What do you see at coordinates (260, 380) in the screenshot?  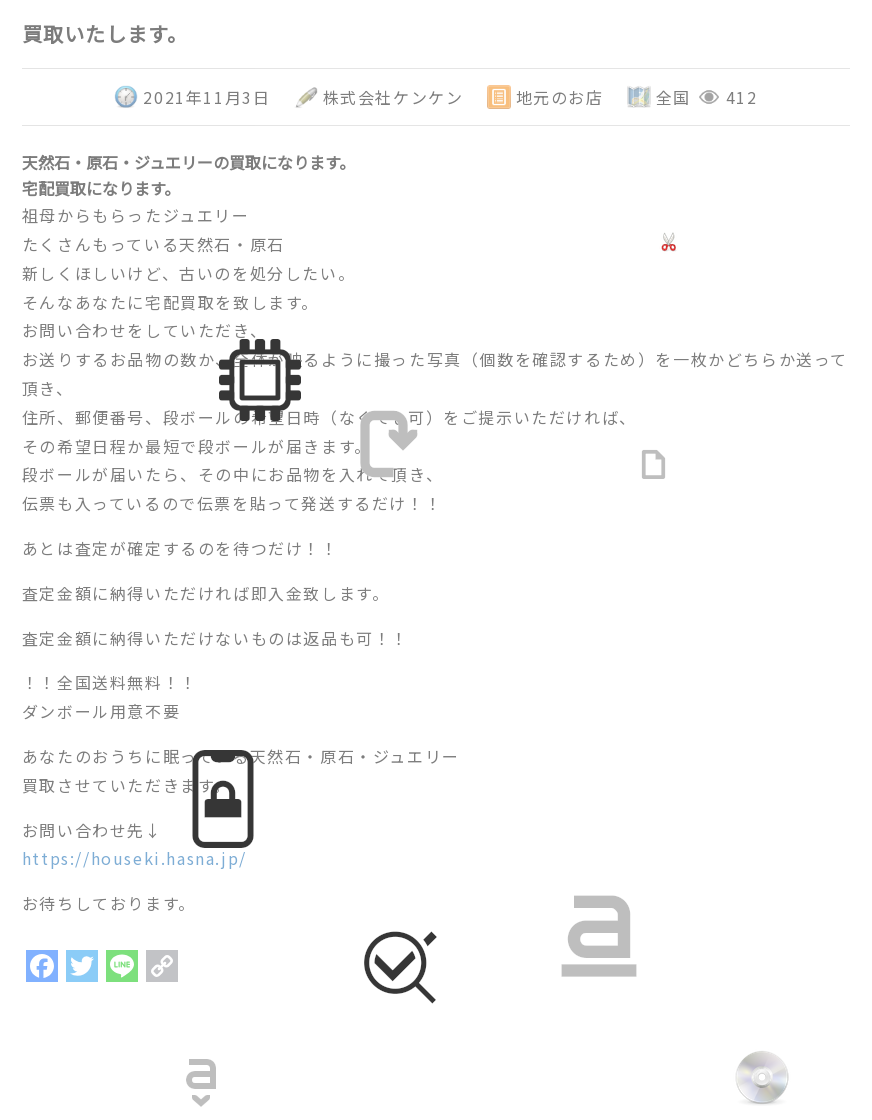 I see `access hardware or processor settings` at bounding box center [260, 380].